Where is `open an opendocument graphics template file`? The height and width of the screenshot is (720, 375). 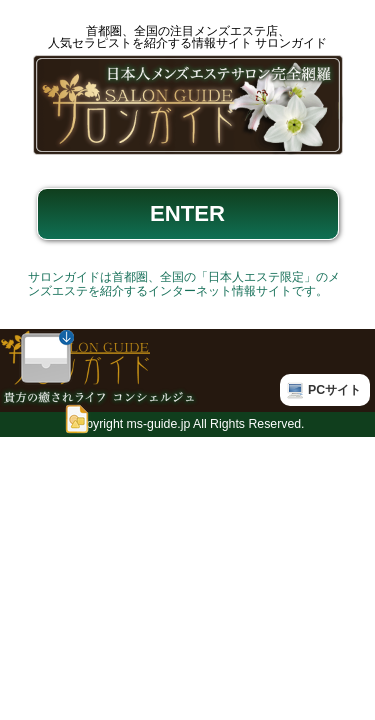
open an opendocument graphics template file is located at coordinates (77, 419).